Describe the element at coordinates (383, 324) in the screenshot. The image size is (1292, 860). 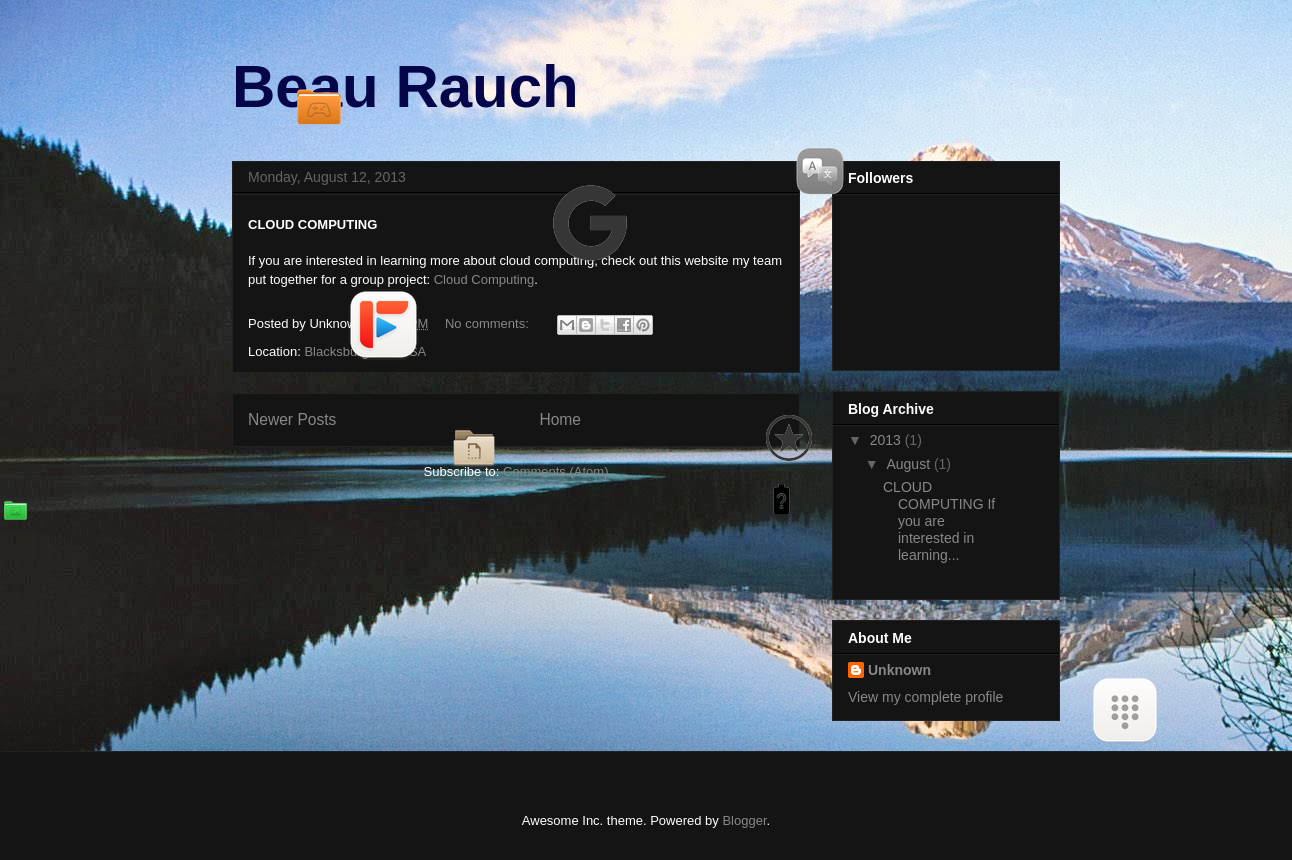
I see `open FreeTube app` at that location.